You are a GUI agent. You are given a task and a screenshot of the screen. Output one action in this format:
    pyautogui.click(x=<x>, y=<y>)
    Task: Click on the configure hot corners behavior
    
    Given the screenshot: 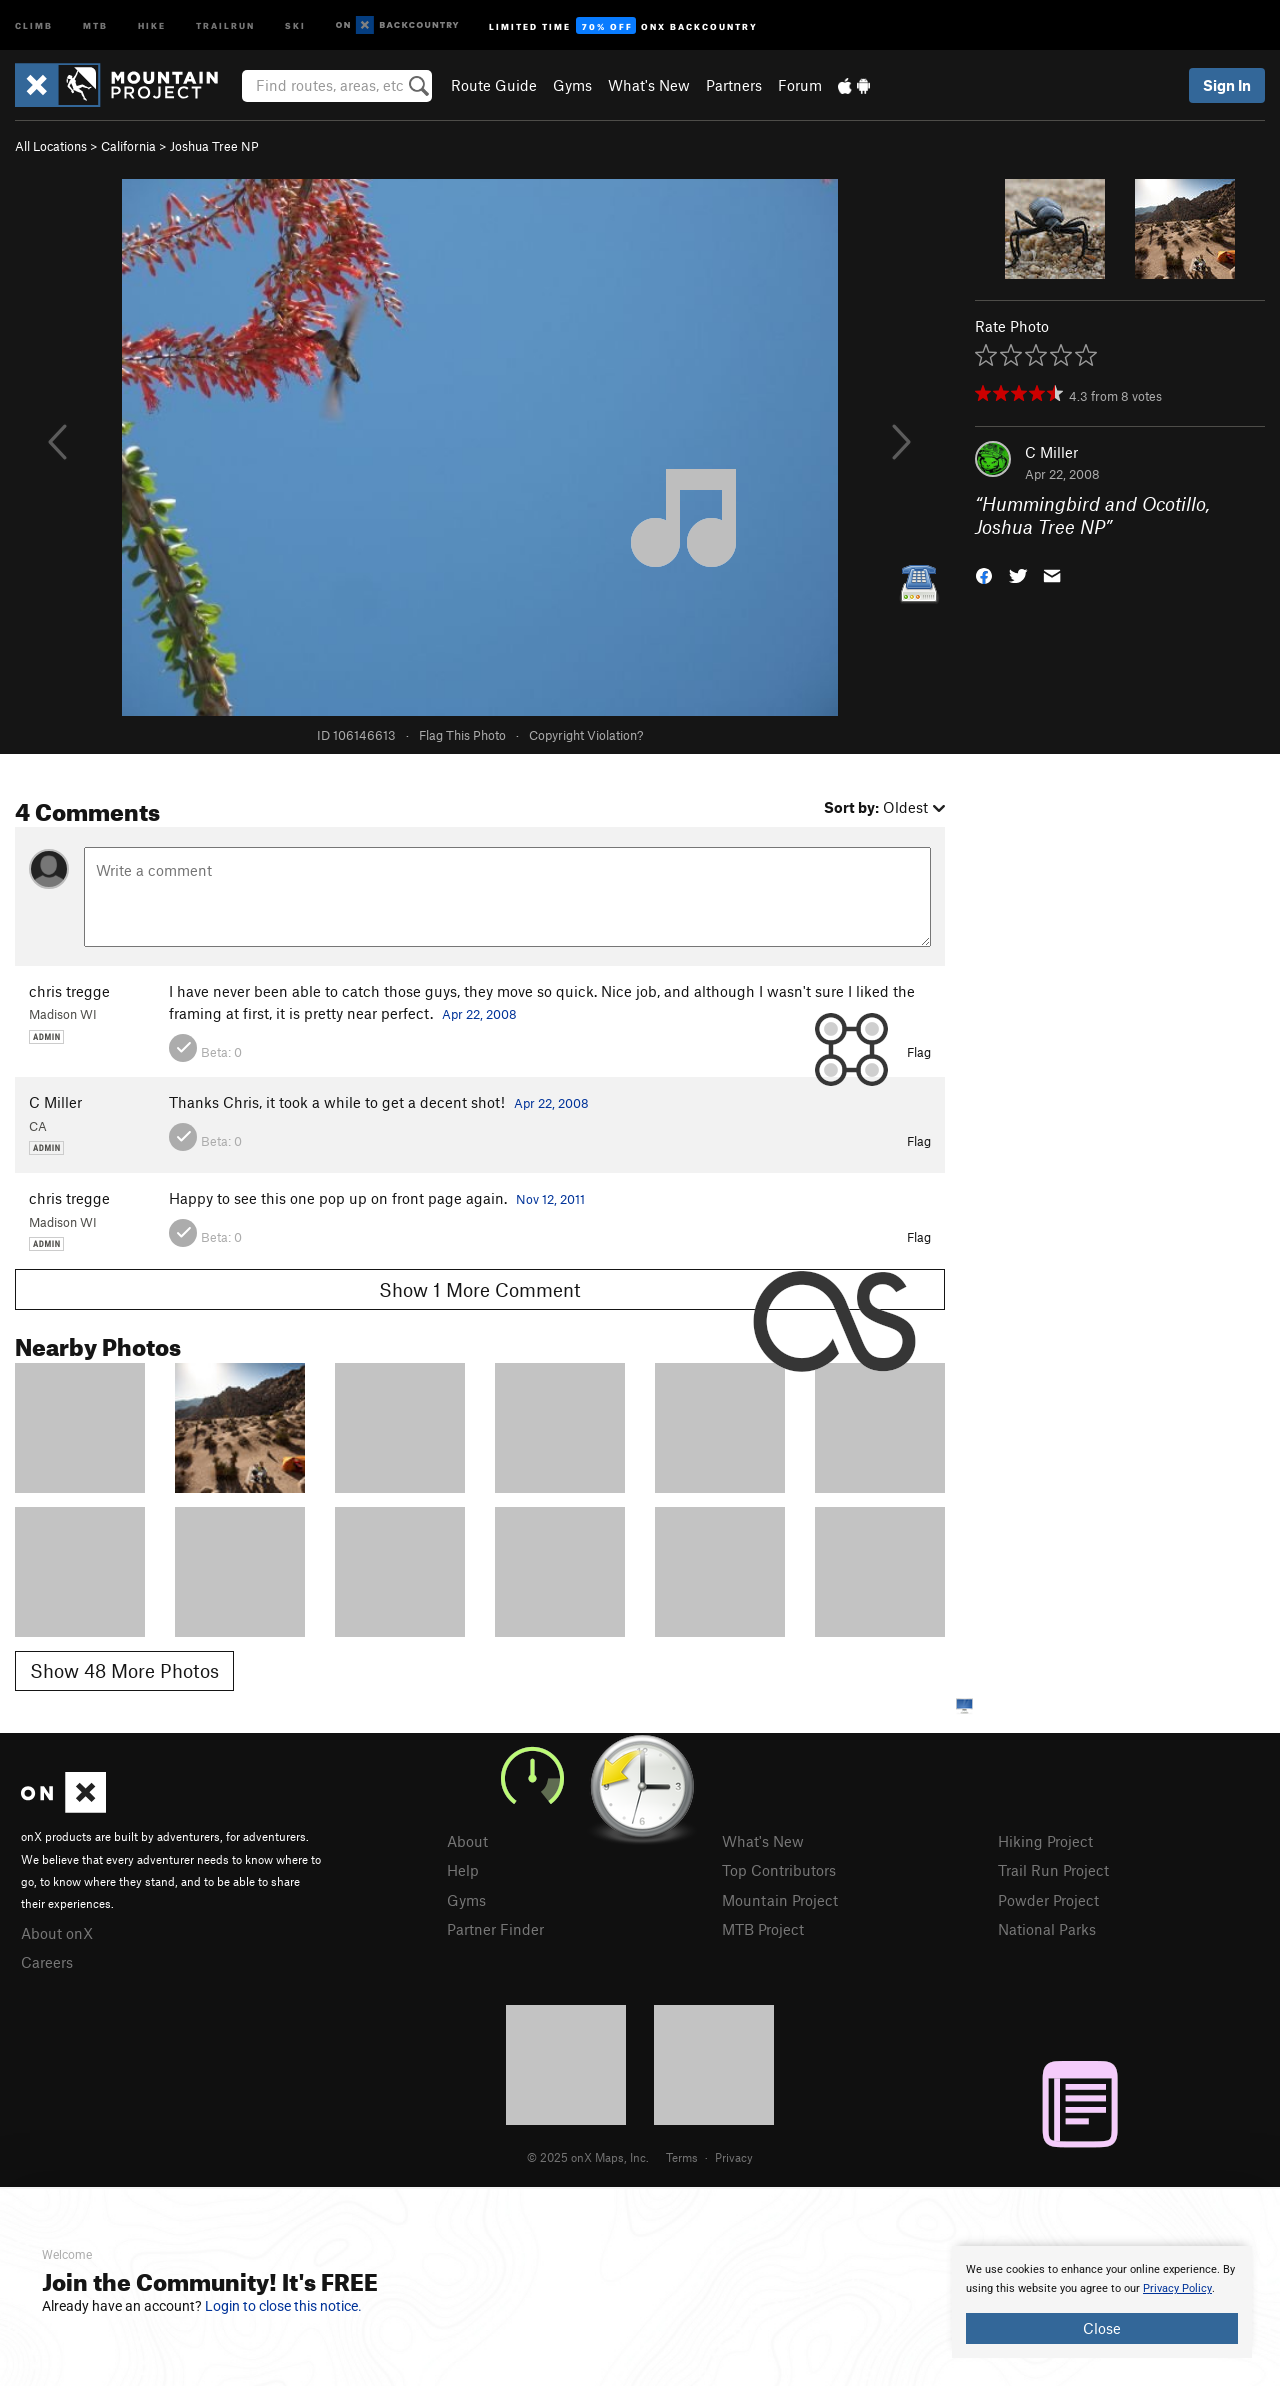 What is the action you would take?
    pyautogui.click(x=851, y=1049)
    